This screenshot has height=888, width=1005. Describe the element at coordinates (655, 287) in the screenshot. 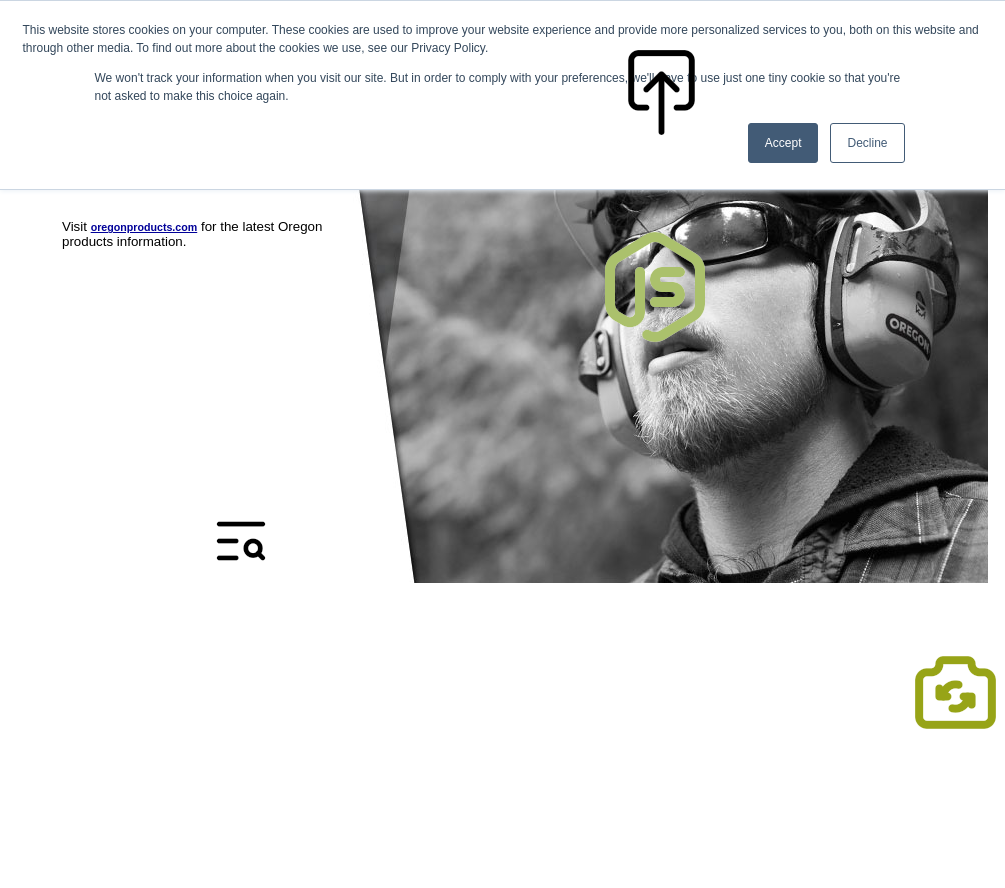

I see `indicates node.js technology or runtime environment` at that location.